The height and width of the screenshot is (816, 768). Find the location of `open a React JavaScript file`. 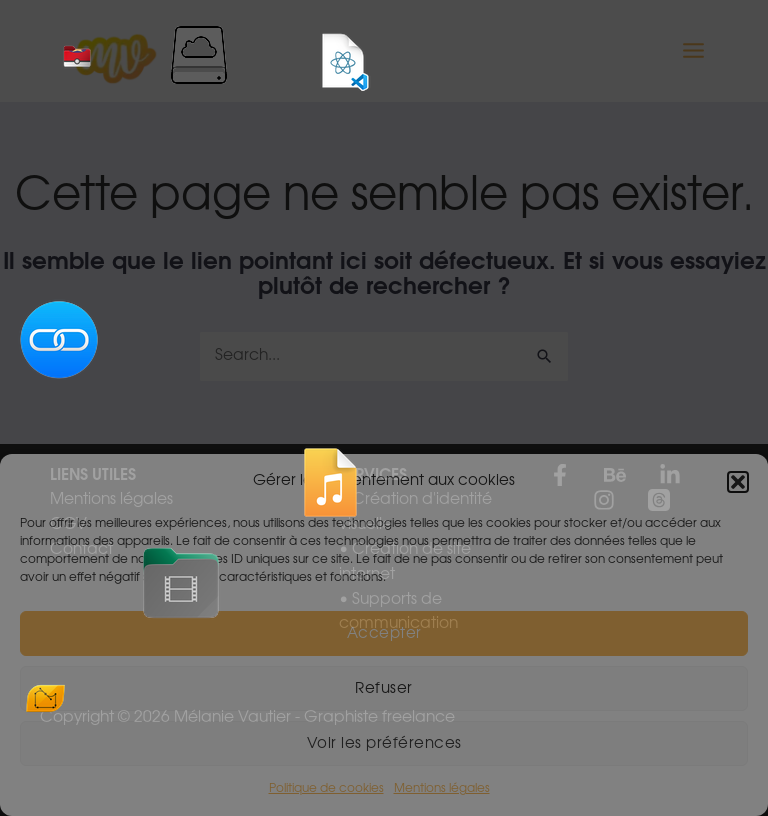

open a React JavaScript file is located at coordinates (343, 62).